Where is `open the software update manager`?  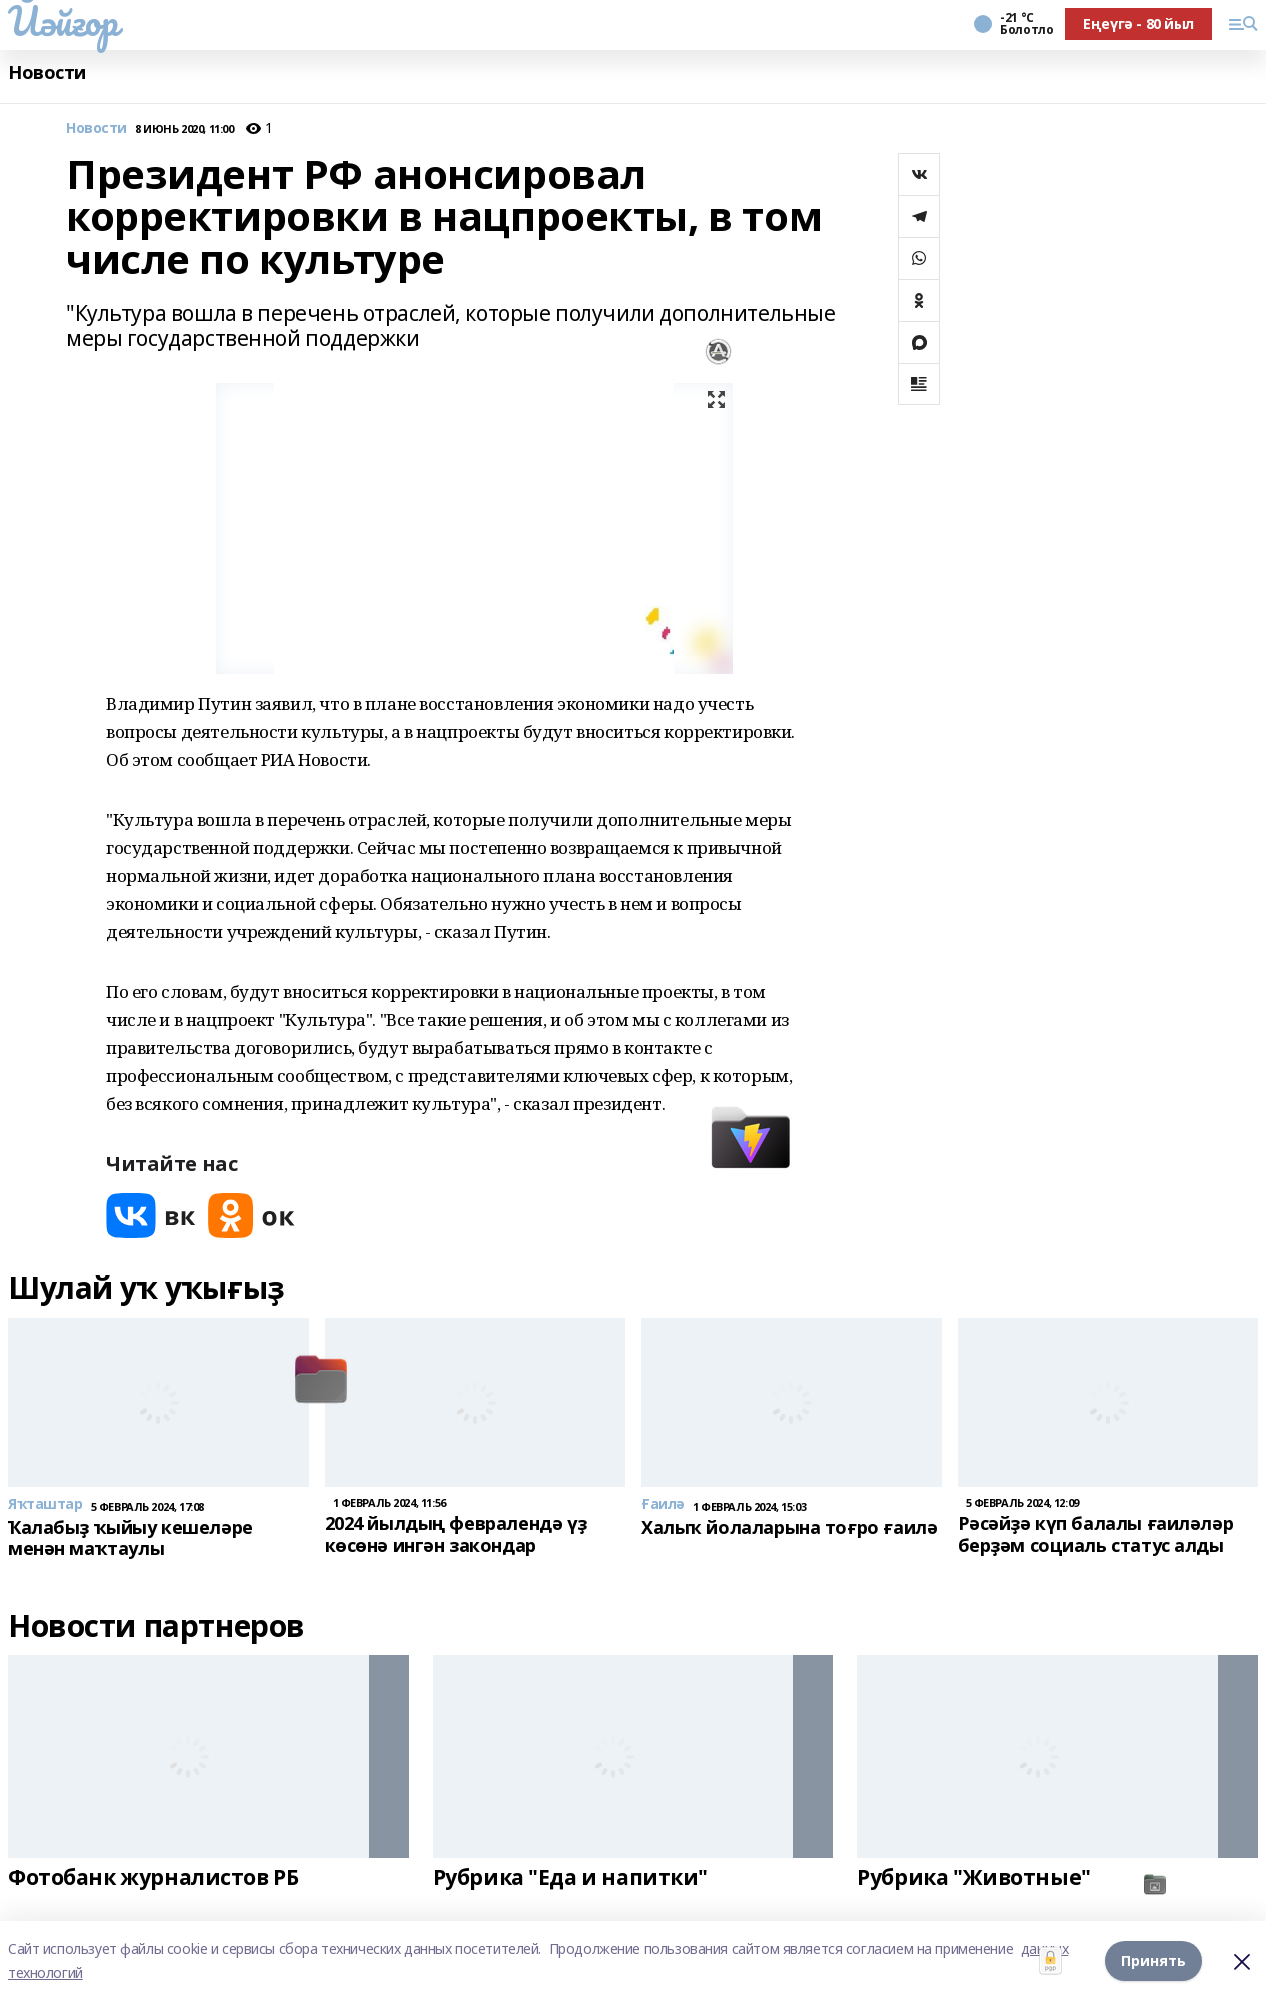
open the software update manager is located at coordinates (718, 351).